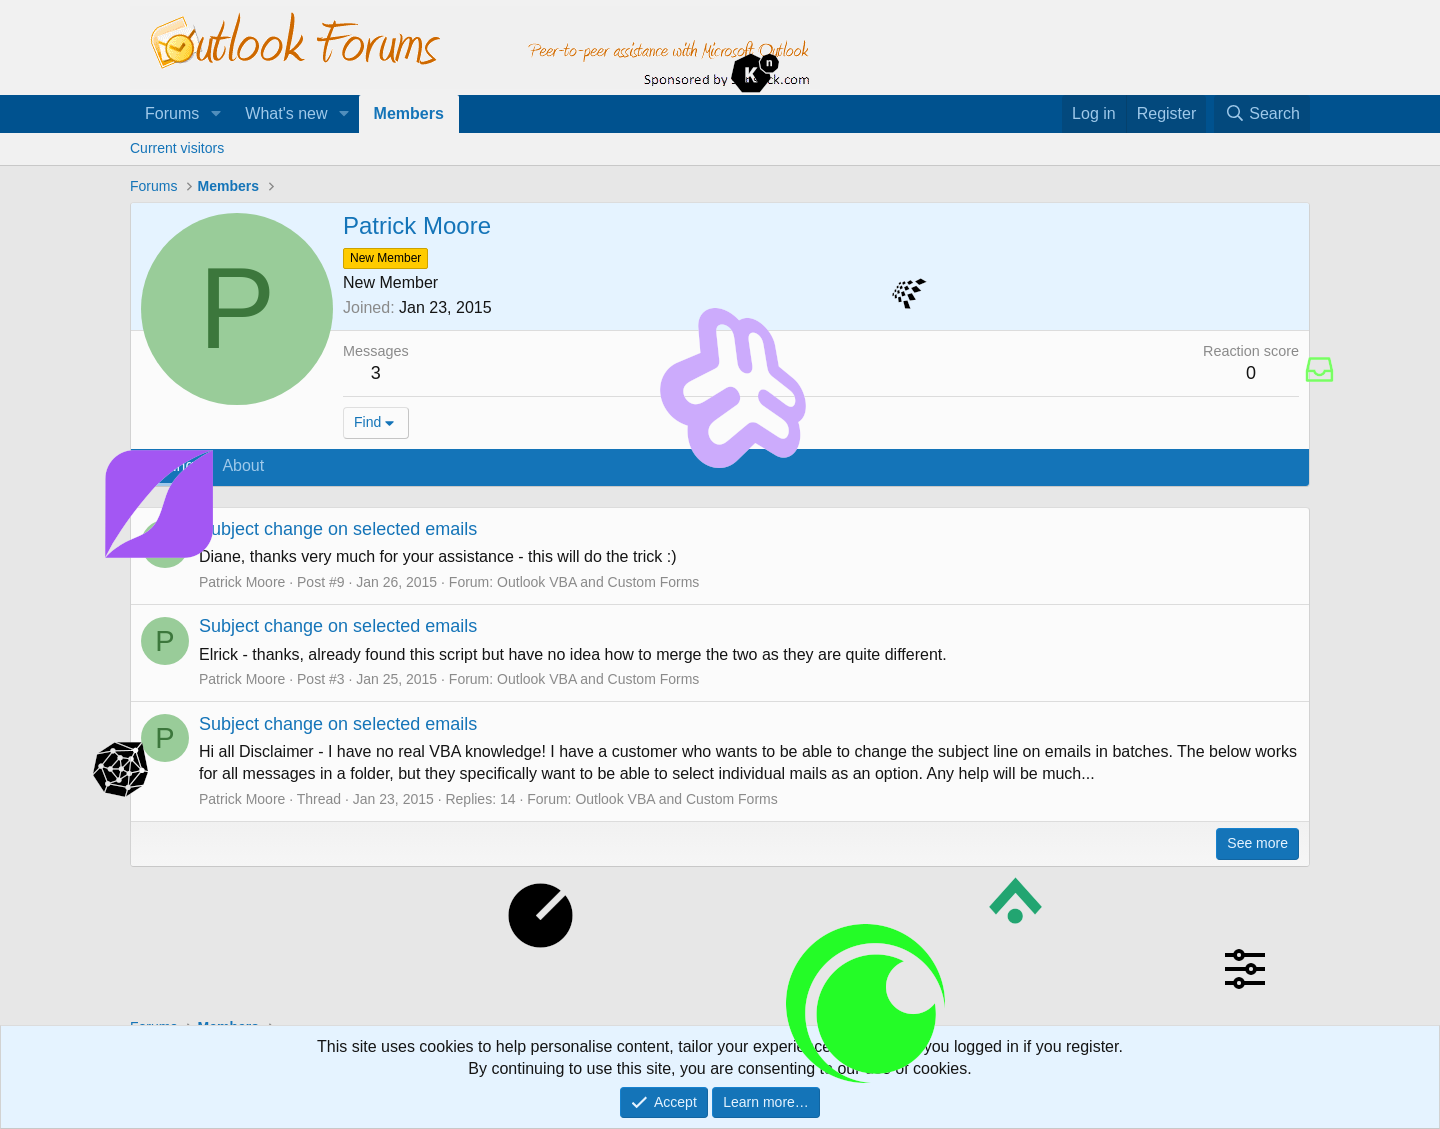 This screenshot has width=1440, height=1129. What do you see at coordinates (755, 73) in the screenshot?
I see `knative serverless platform logo` at bounding box center [755, 73].